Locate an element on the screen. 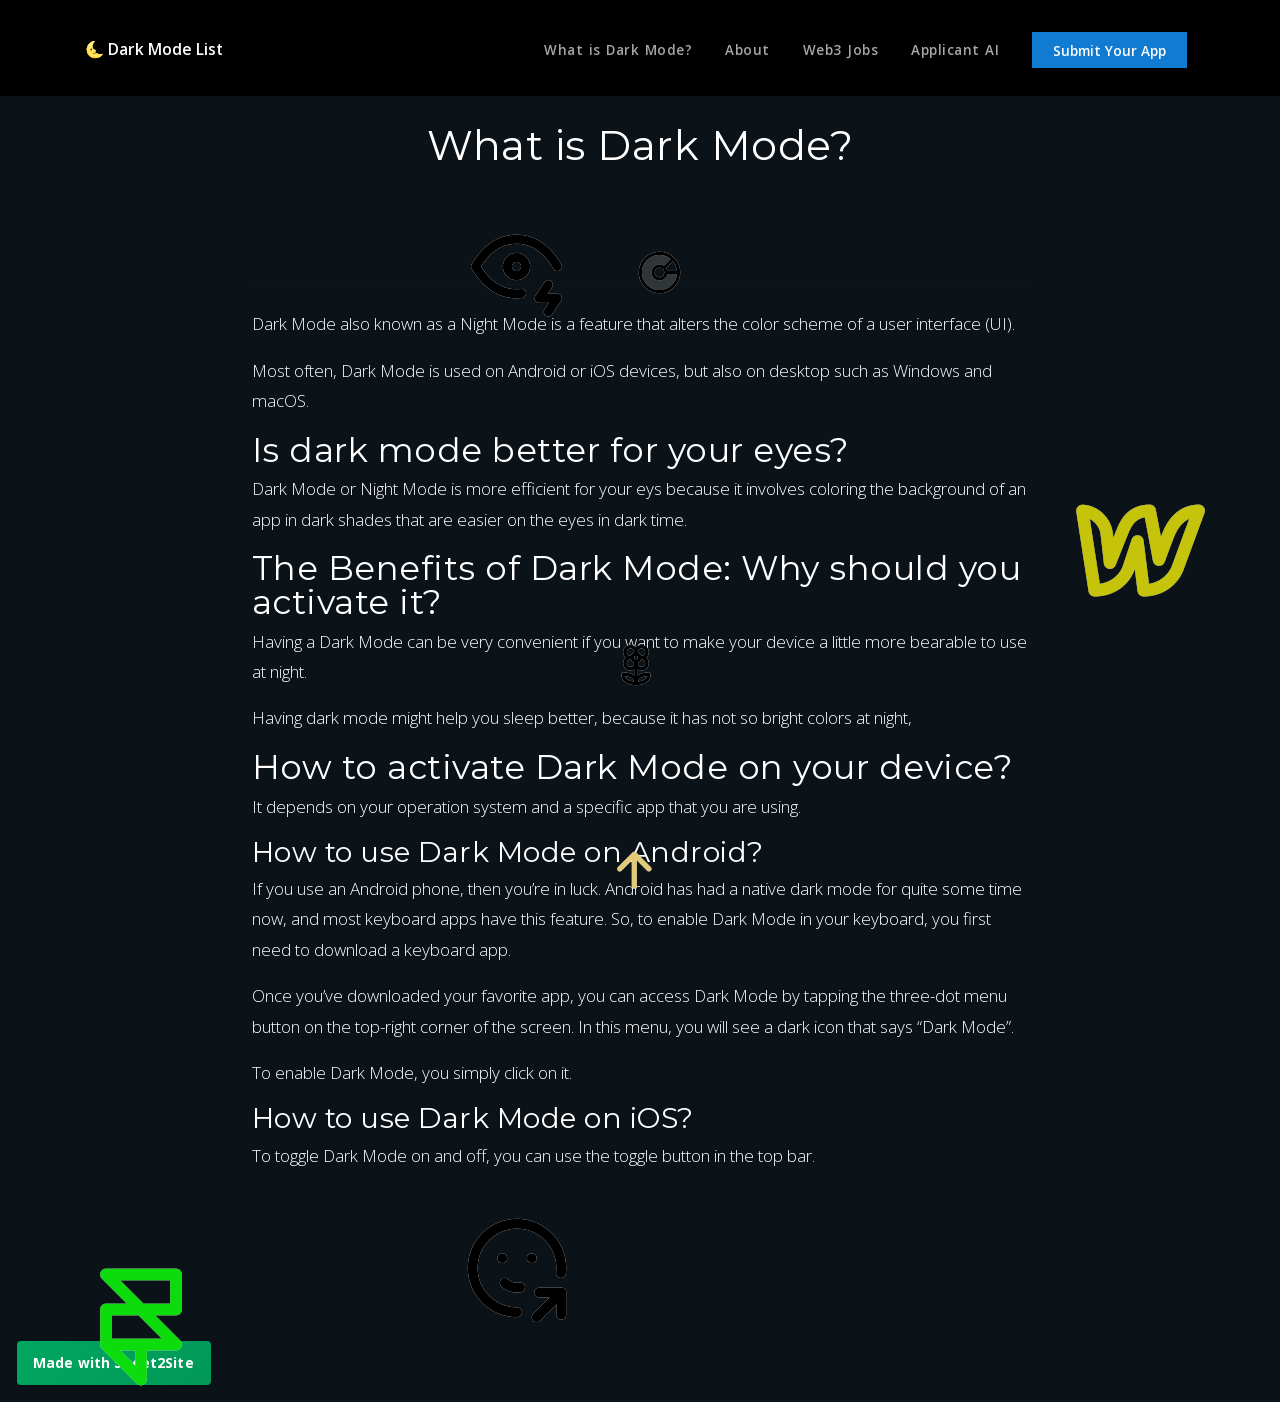 This screenshot has height=1402, width=1280. access garden or plant care features is located at coordinates (636, 665).